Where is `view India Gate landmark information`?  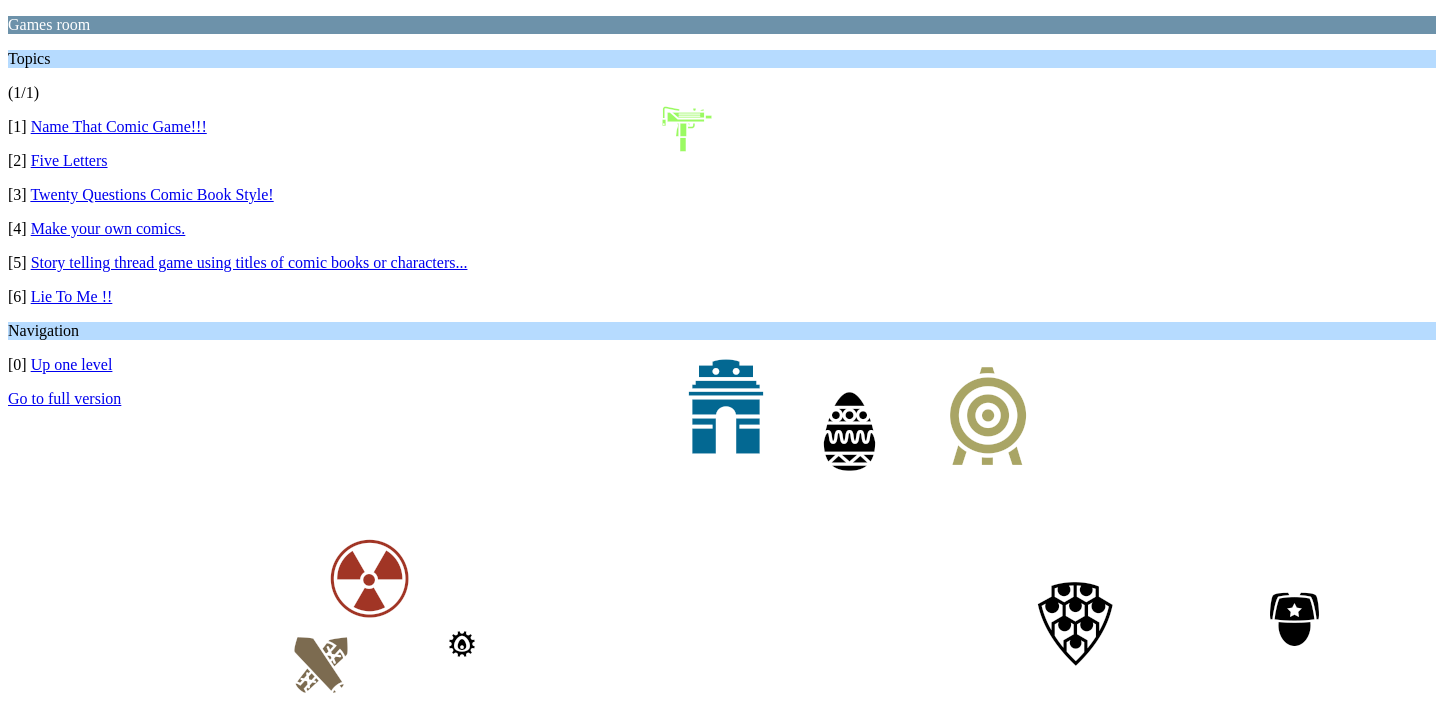
view India Gate landmark information is located at coordinates (726, 403).